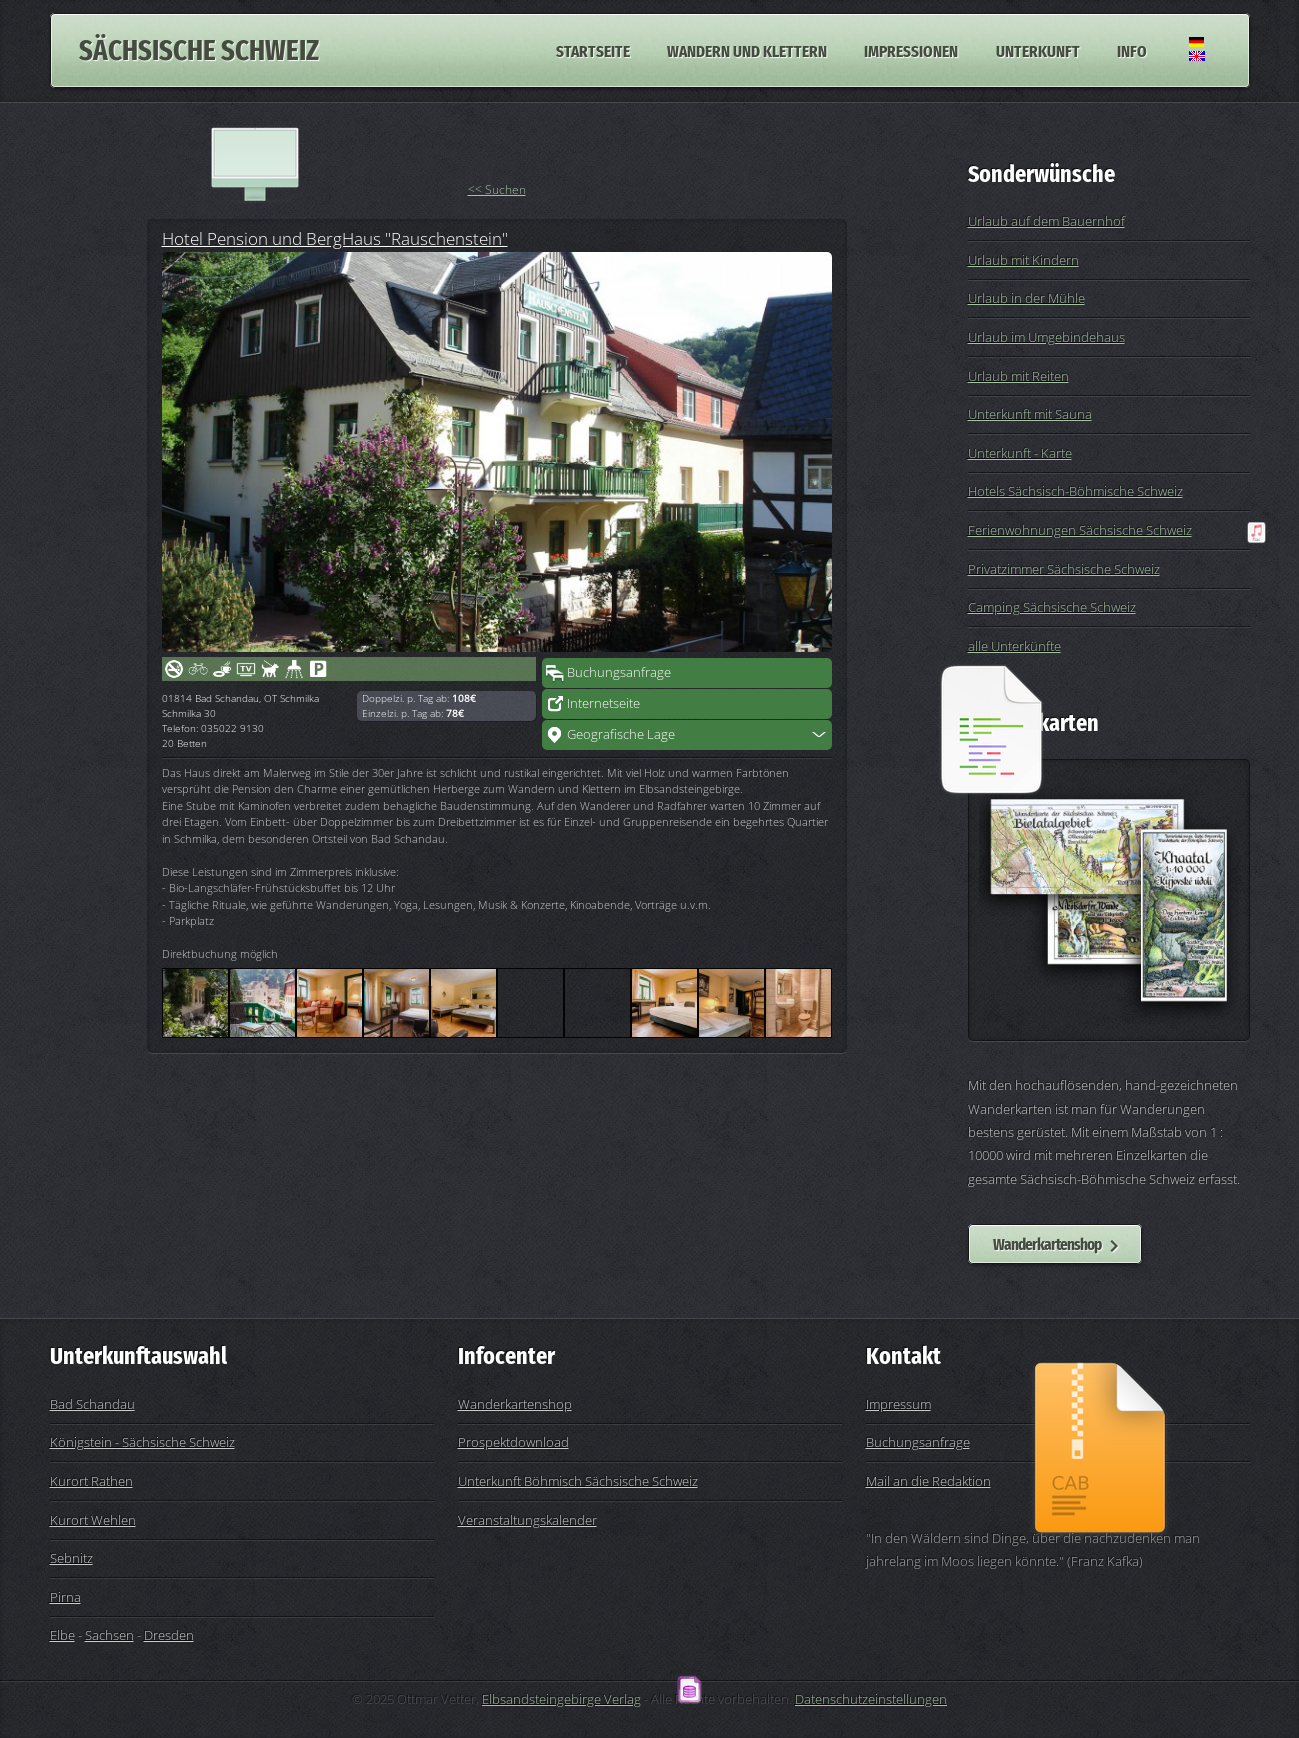 The height and width of the screenshot is (1738, 1299). I want to click on a compressed cabinet (.cab) archive file, so click(1100, 1451).